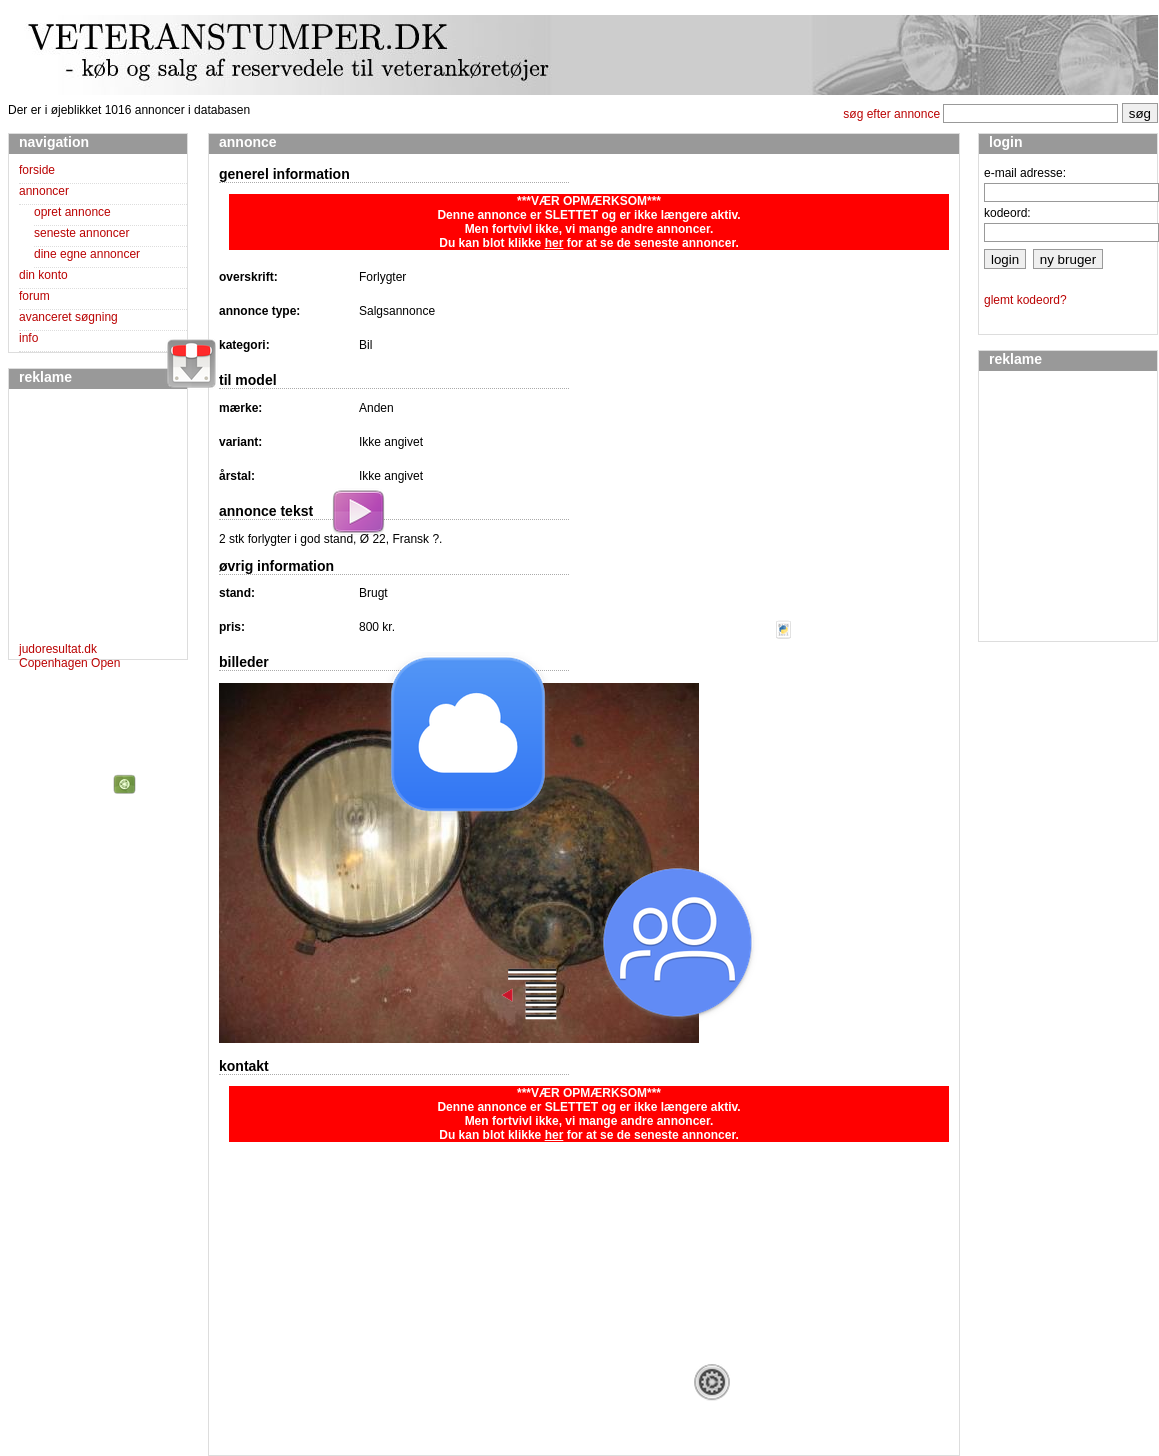 The width and height of the screenshot is (1159, 1456). Describe the element at coordinates (191, 363) in the screenshot. I see `open transmission torrent client` at that location.